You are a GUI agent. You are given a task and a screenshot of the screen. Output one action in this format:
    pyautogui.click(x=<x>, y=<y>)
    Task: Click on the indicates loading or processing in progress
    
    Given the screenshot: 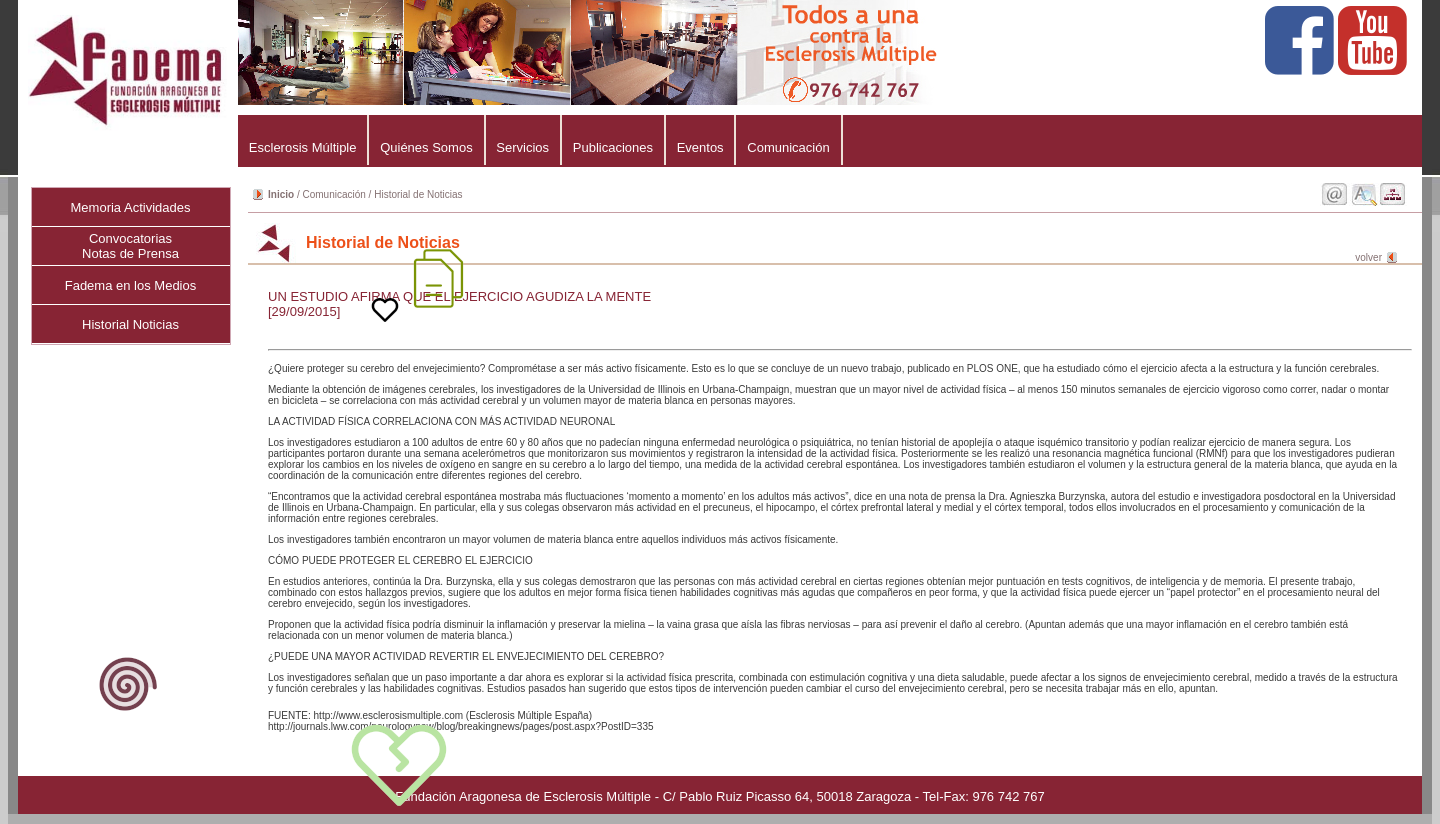 What is the action you would take?
    pyautogui.click(x=125, y=683)
    